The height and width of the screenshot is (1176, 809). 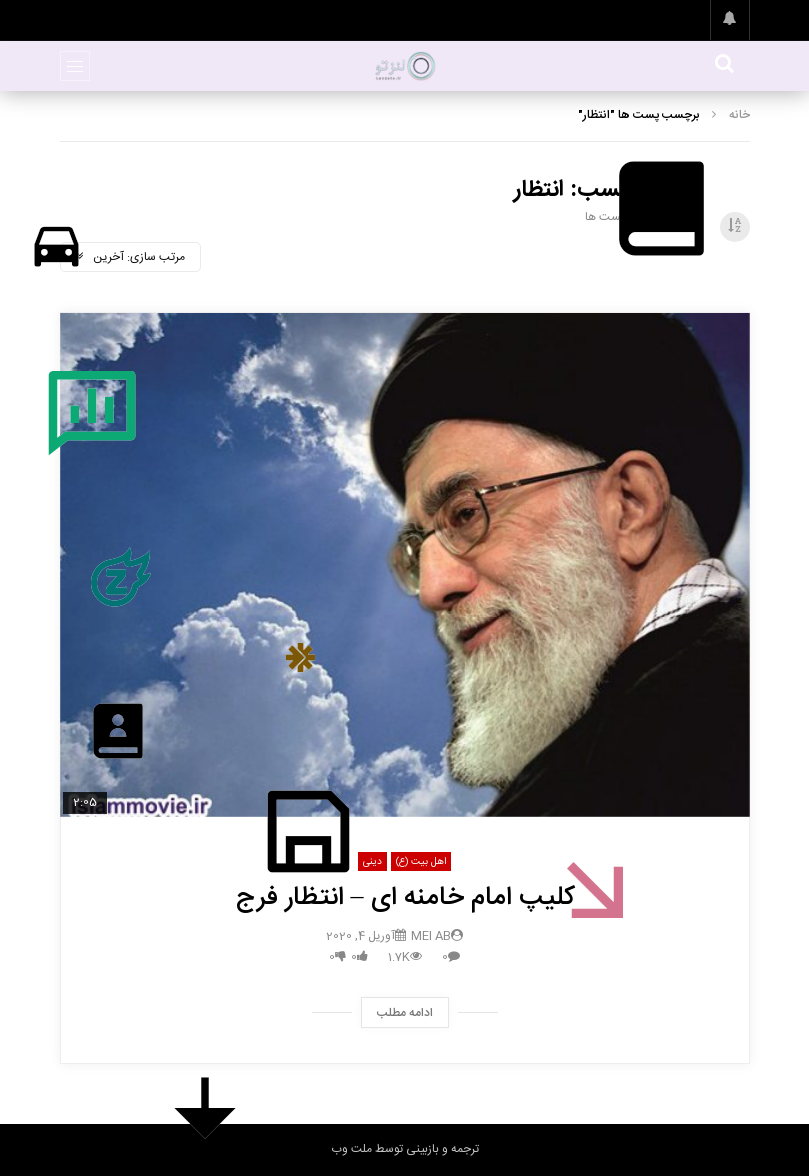 What do you see at coordinates (56, 244) in the screenshot?
I see `access vehicle or driving settings` at bounding box center [56, 244].